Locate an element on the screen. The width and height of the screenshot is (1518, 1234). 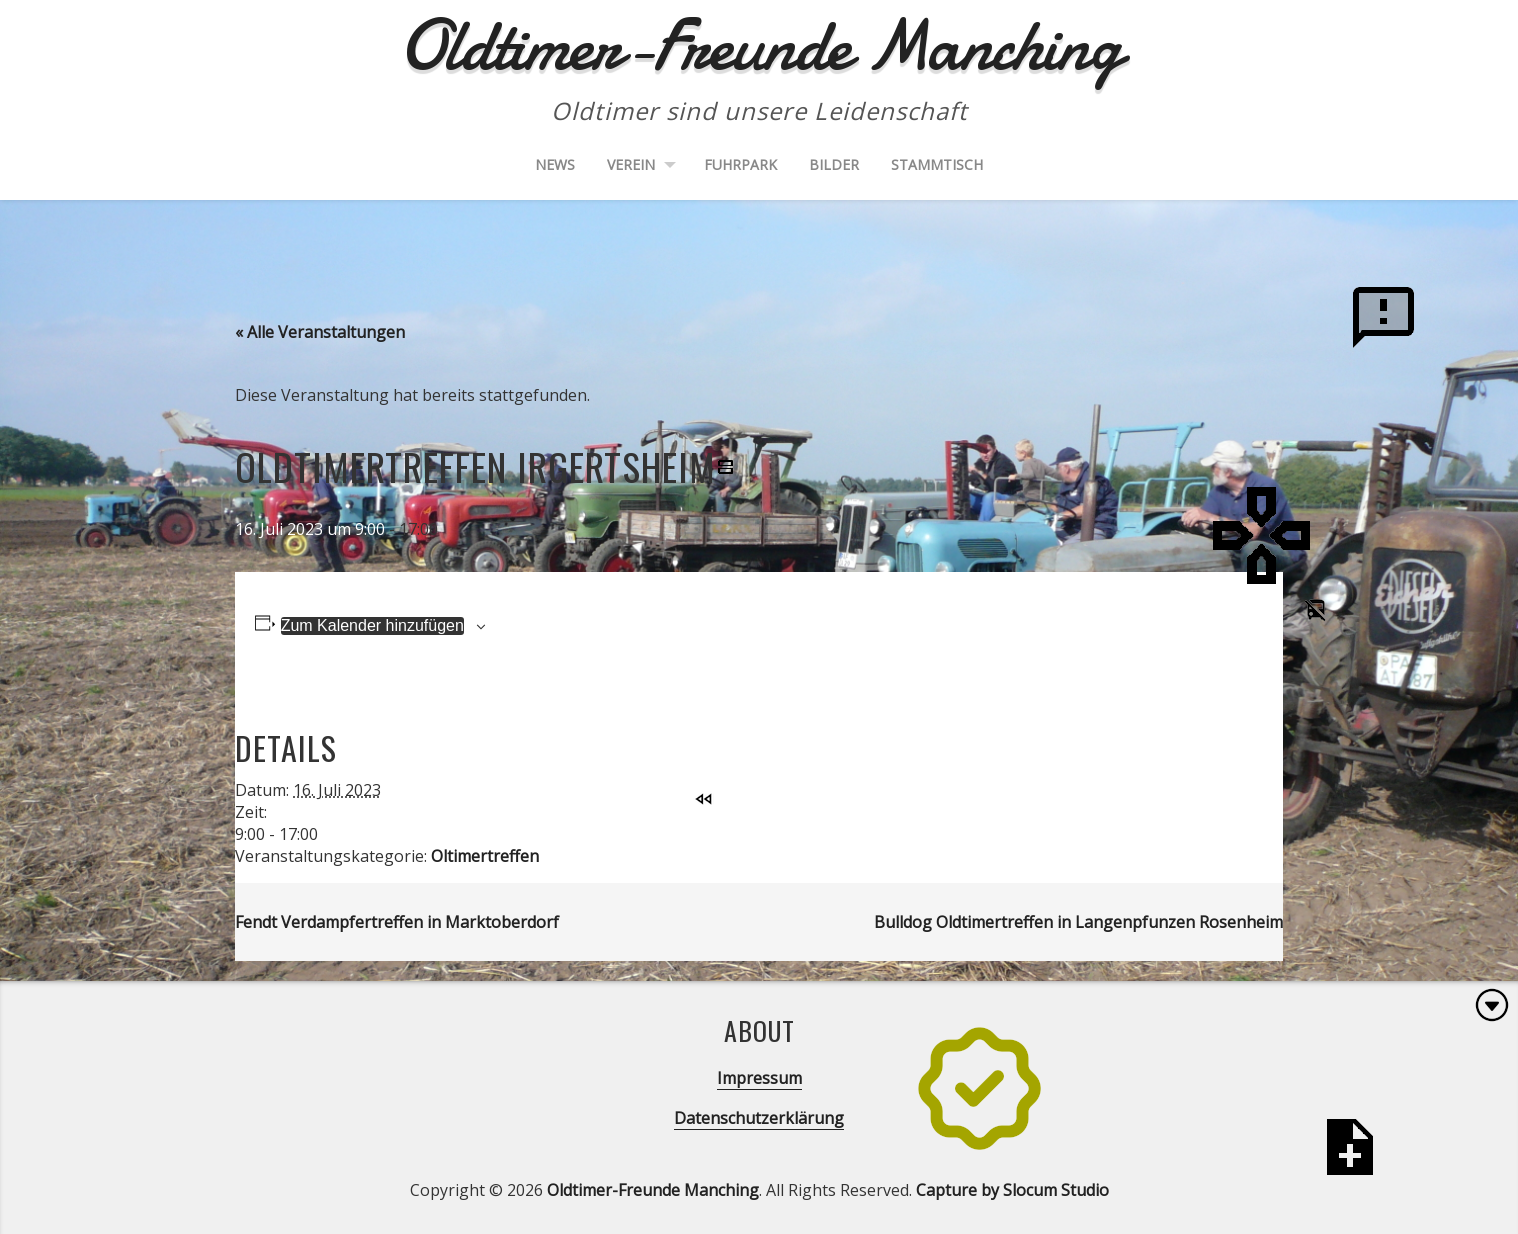
open games or gaming section is located at coordinates (1261, 535).